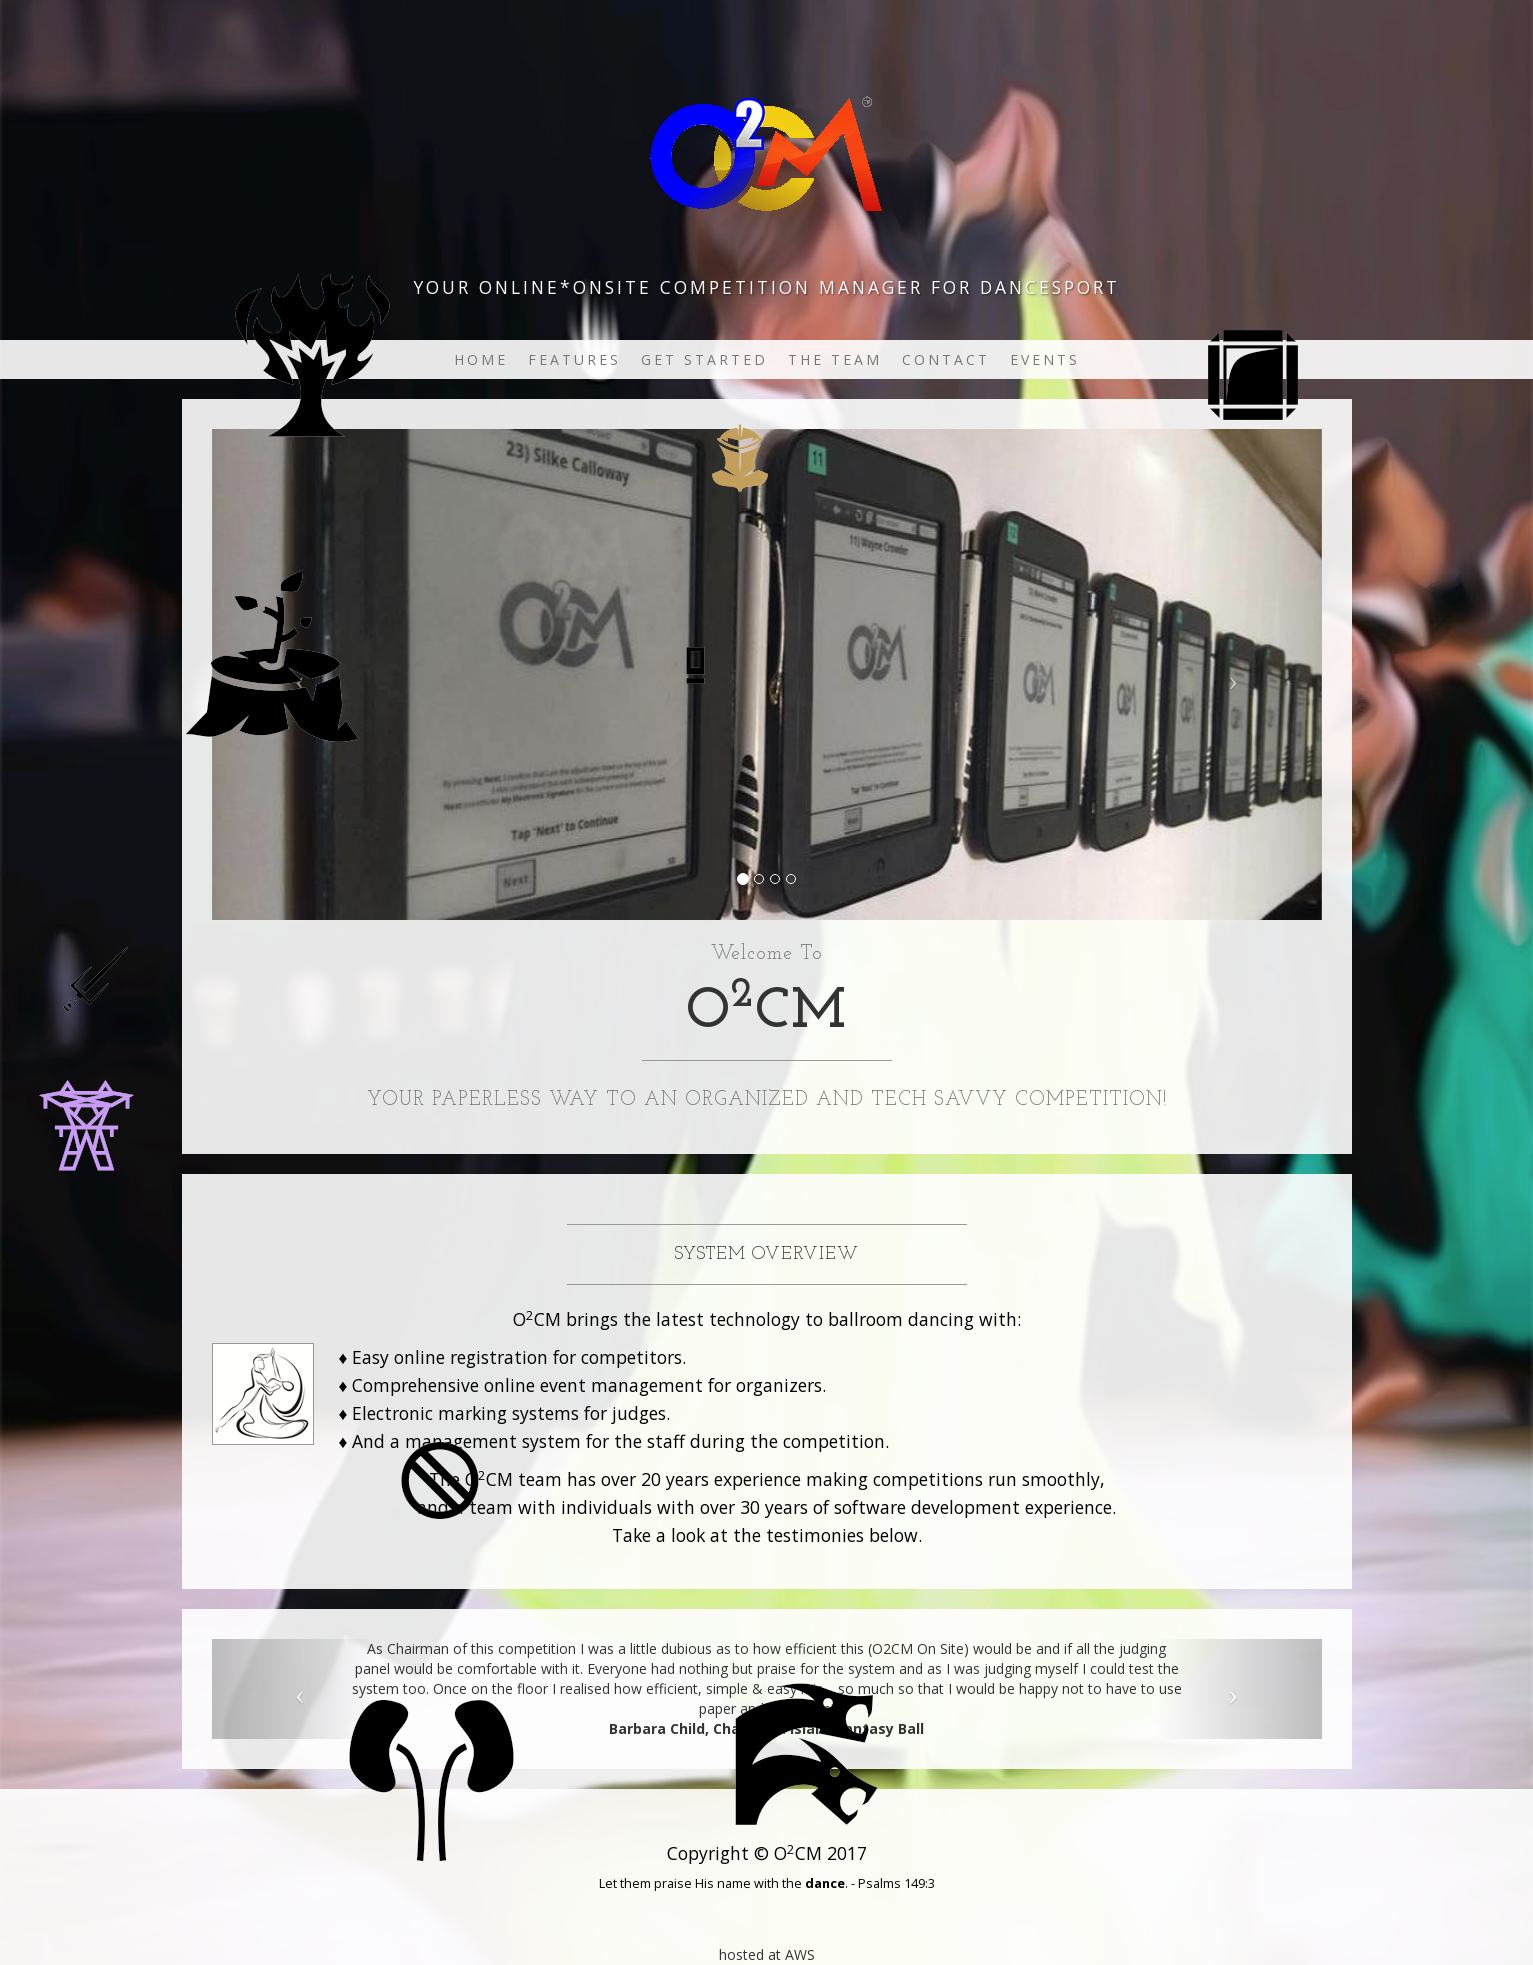 This screenshot has width=1533, height=1965. Describe the element at coordinates (314, 355) in the screenshot. I see `indicates a fire hazard or wildfire event` at that location.